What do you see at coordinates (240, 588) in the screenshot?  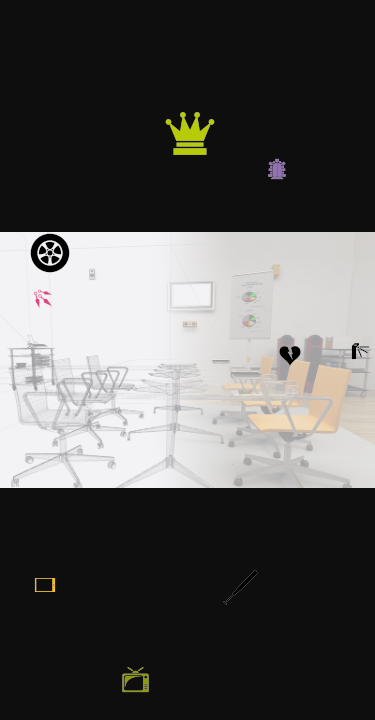 I see `access baseball or batting-related content` at bounding box center [240, 588].